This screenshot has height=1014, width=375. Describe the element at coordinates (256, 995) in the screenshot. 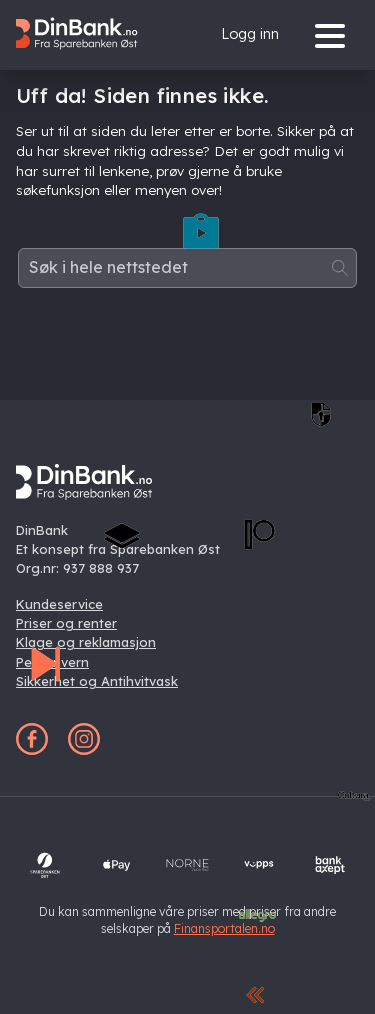

I see `go back to the beginning` at that location.